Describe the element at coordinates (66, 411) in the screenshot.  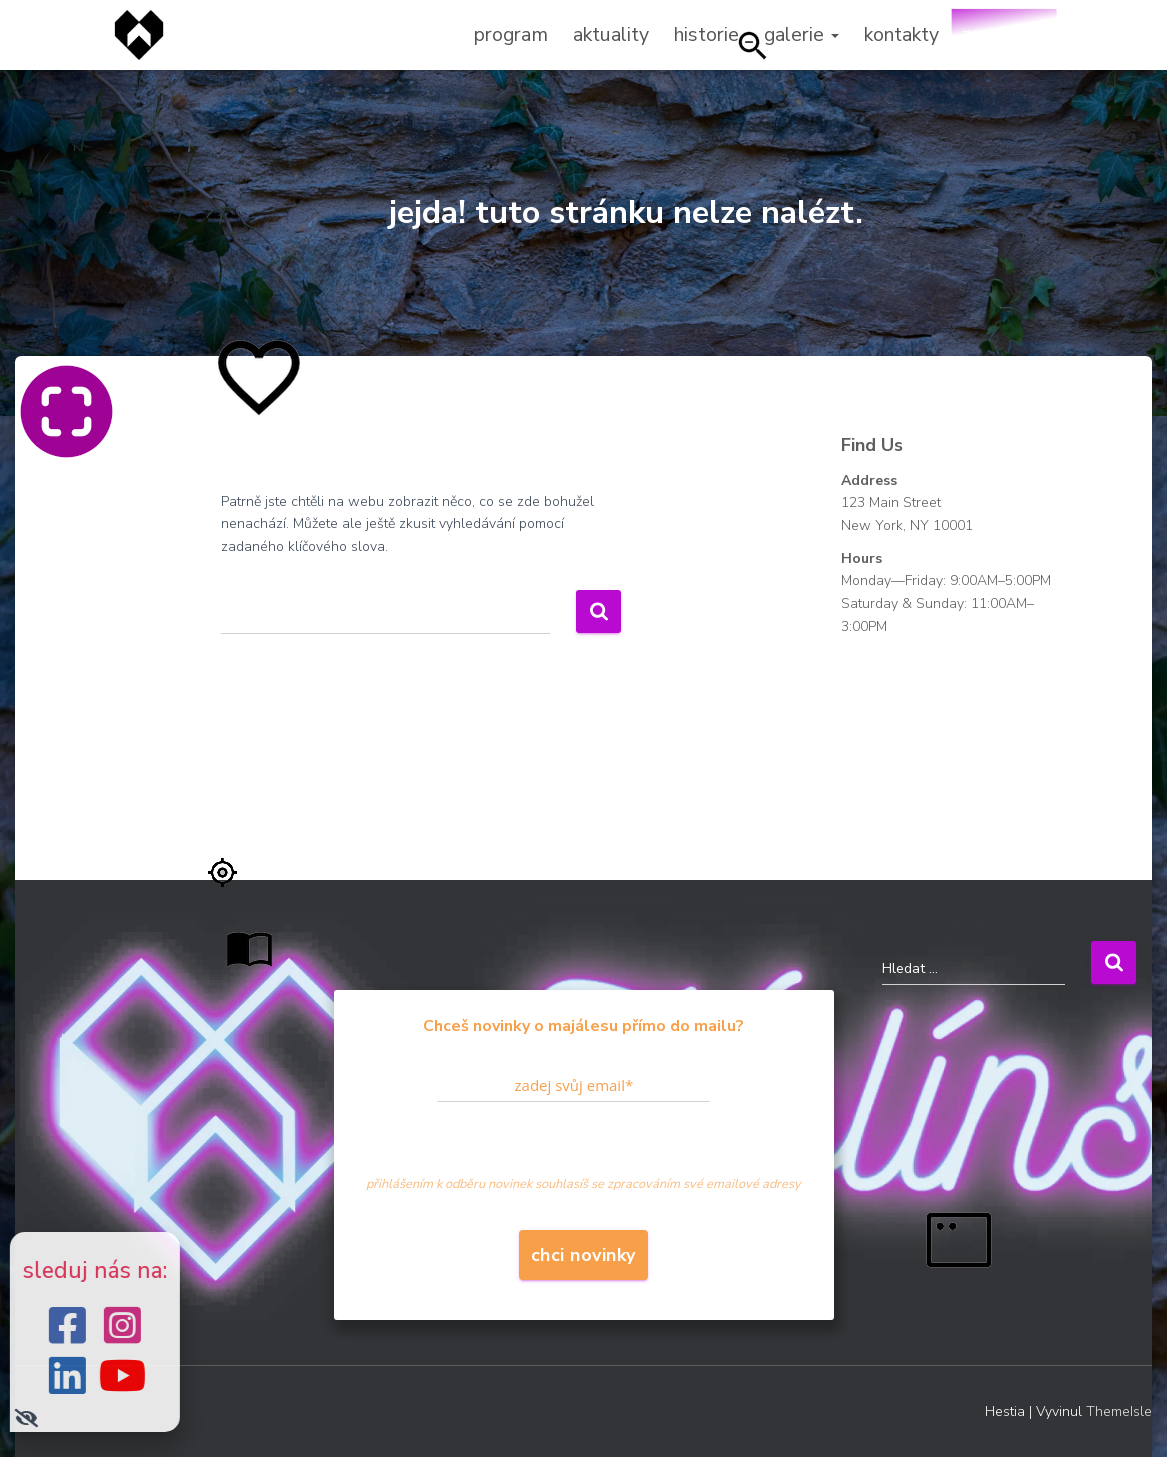
I see `tap to scan a QR code or barcode` at that location.